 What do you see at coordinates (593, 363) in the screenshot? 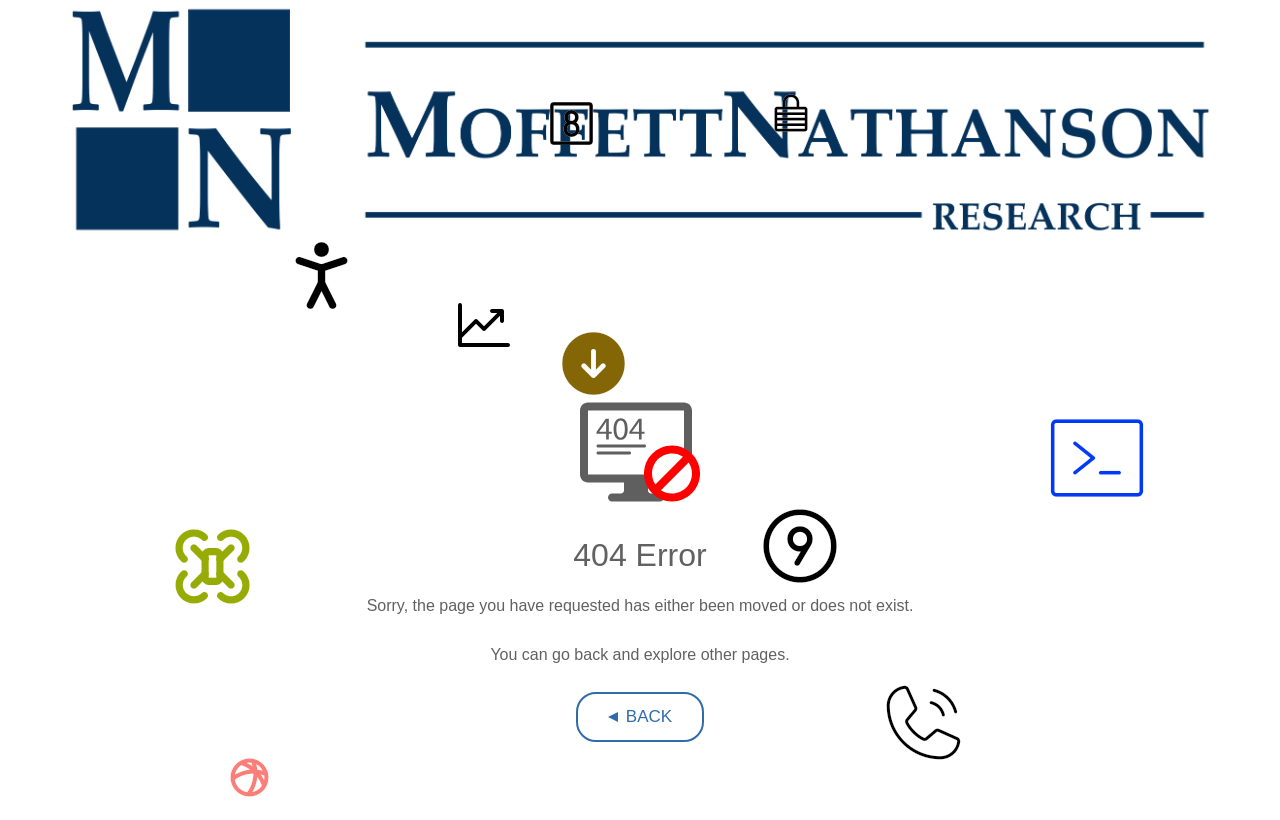
I see `download file or content` at bounding box center [593, 363].